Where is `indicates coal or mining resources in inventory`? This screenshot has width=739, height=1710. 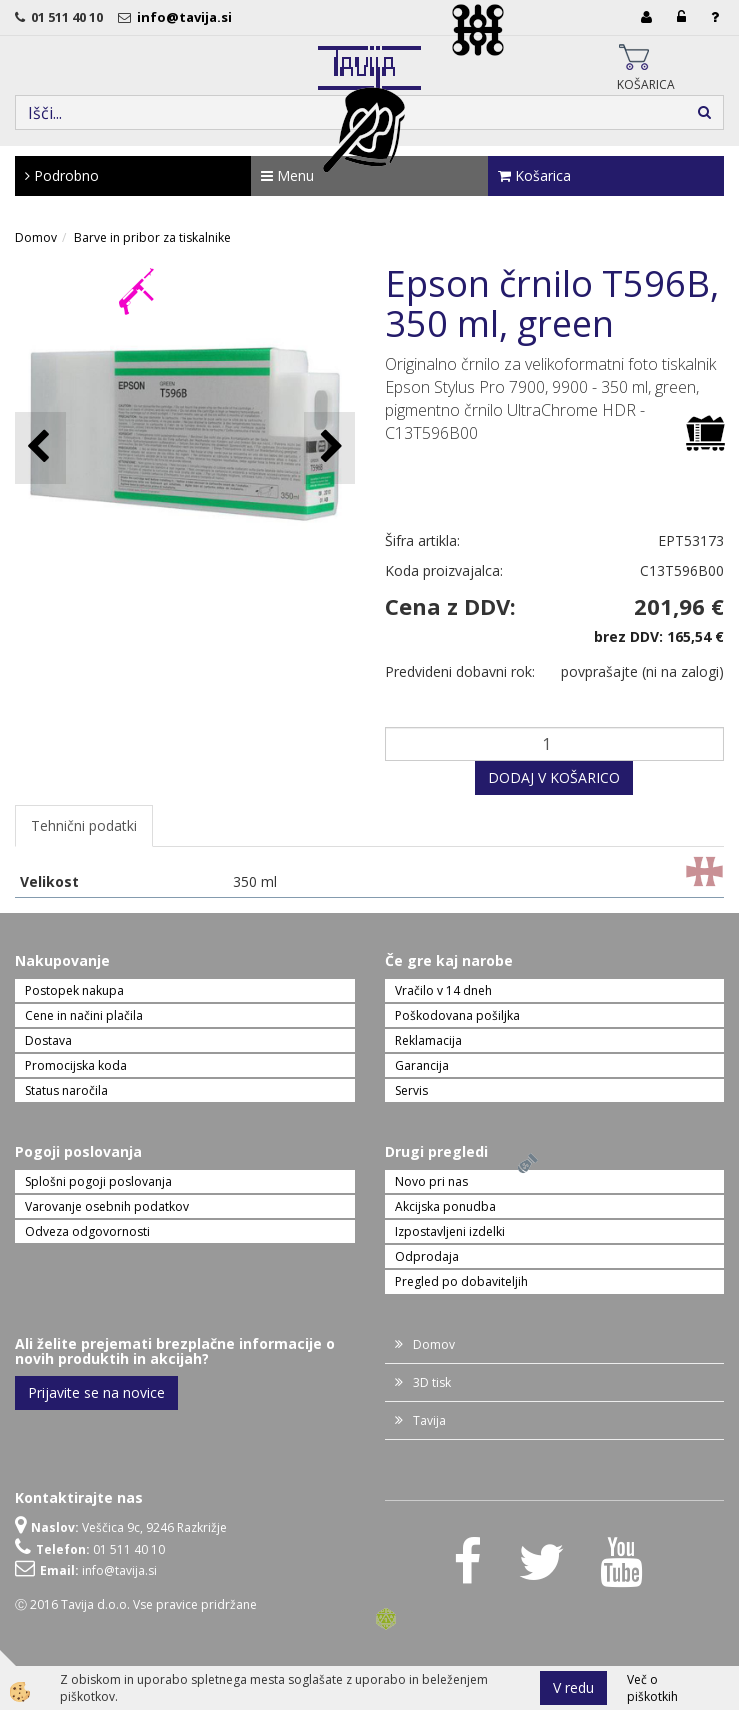 indicates coal or mining resources in inventory is located at coordinates (705, 431).